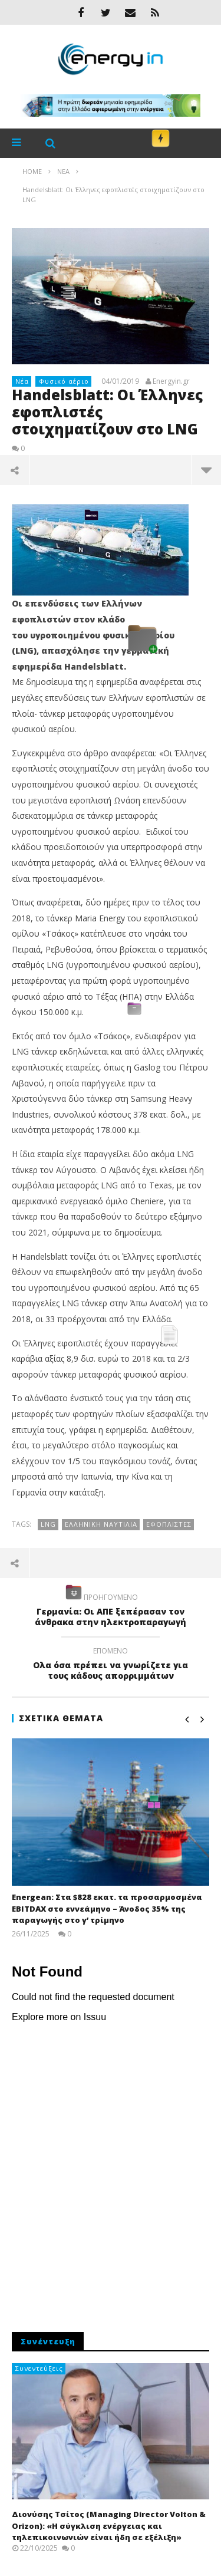  I want to click on open folder containing HBO Max content, so click(91, 515).